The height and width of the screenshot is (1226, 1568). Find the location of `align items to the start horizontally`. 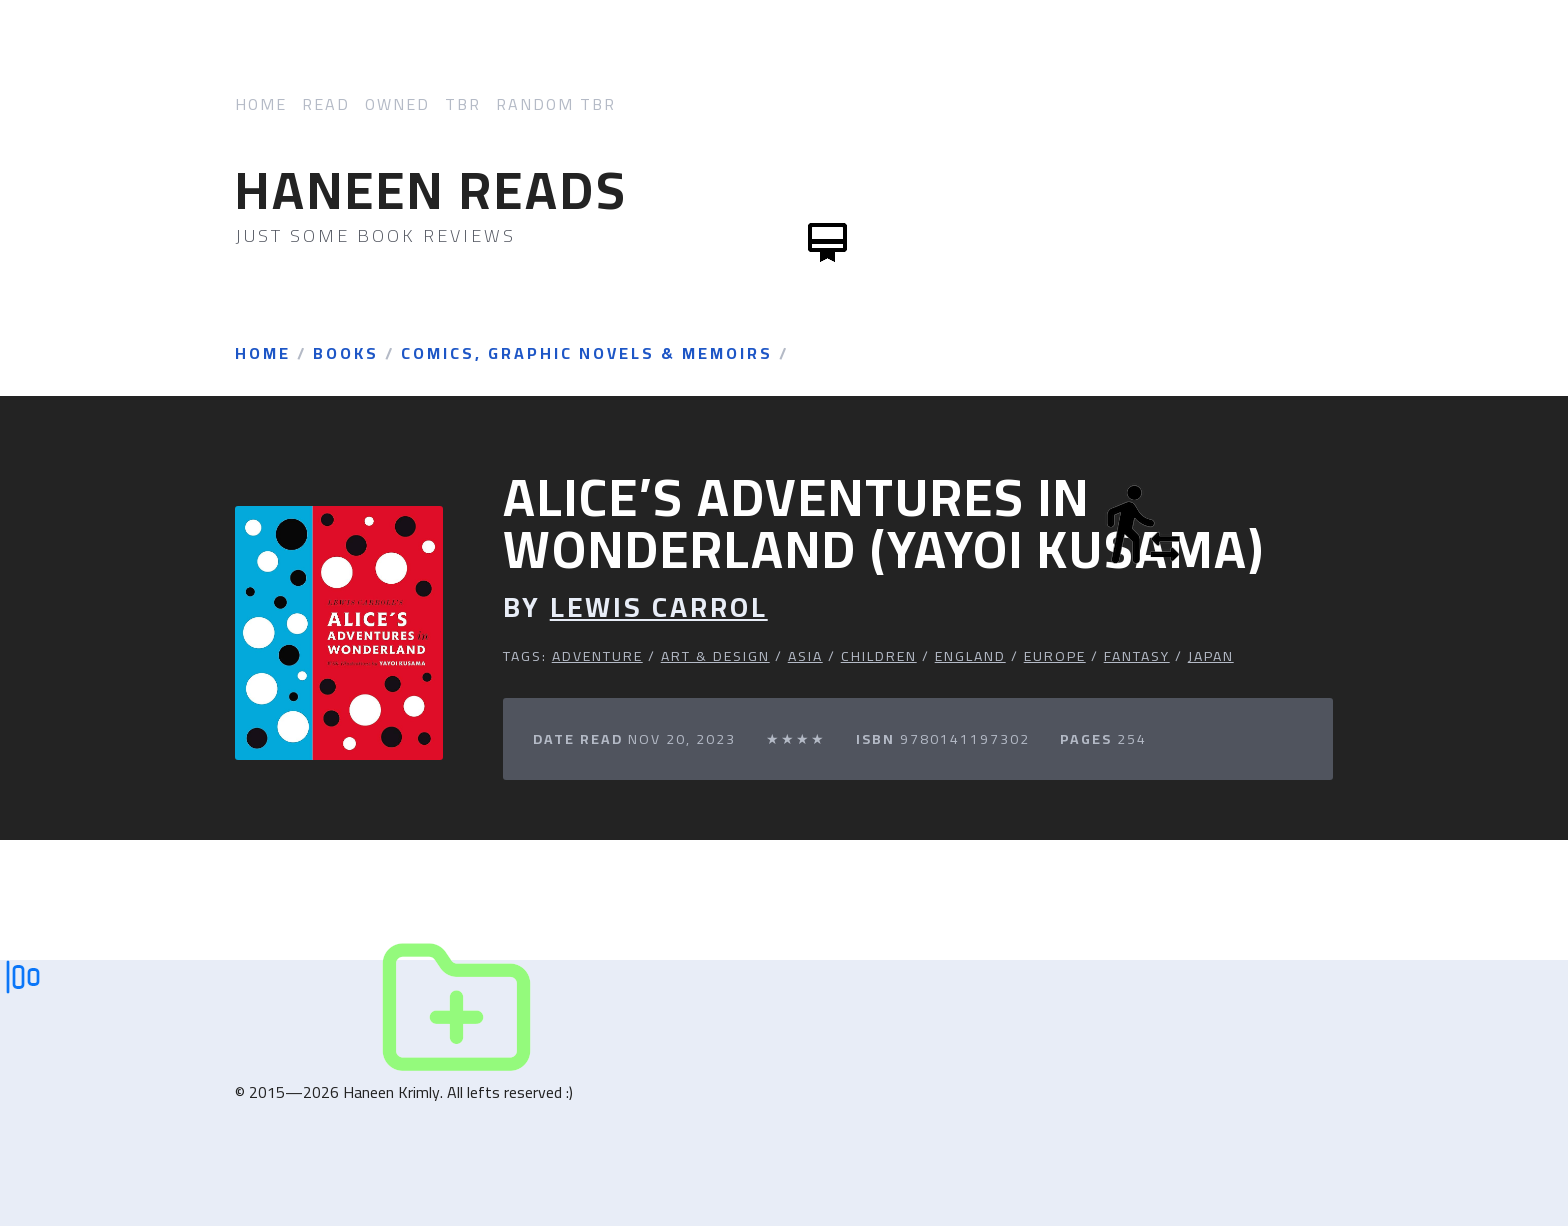

align items to the start horizontally is located at coordinates (23, 977).